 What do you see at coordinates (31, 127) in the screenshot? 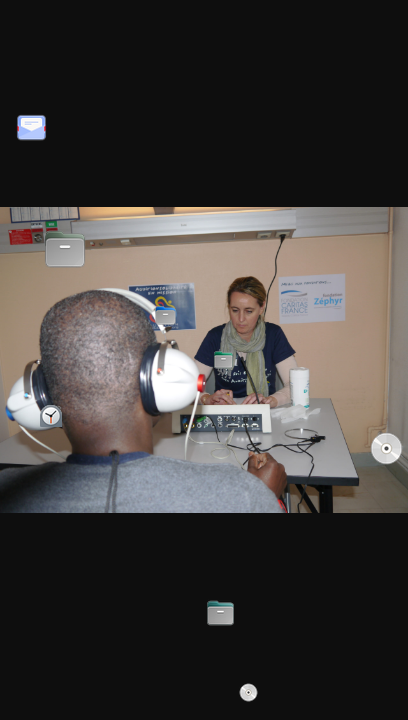
I see `open evolution email client` at bounding box center [31, 127].